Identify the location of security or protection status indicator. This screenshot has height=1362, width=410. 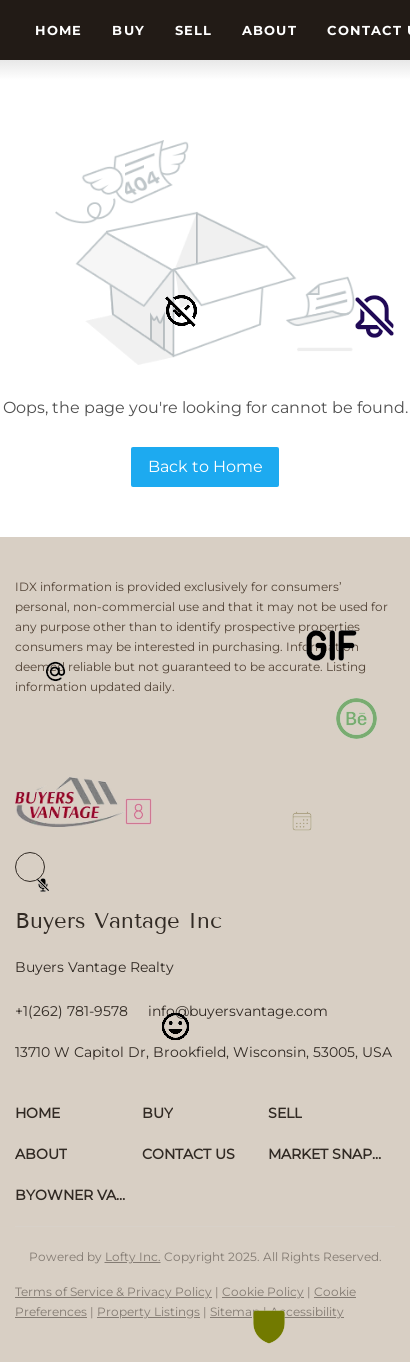
(269, 1325).